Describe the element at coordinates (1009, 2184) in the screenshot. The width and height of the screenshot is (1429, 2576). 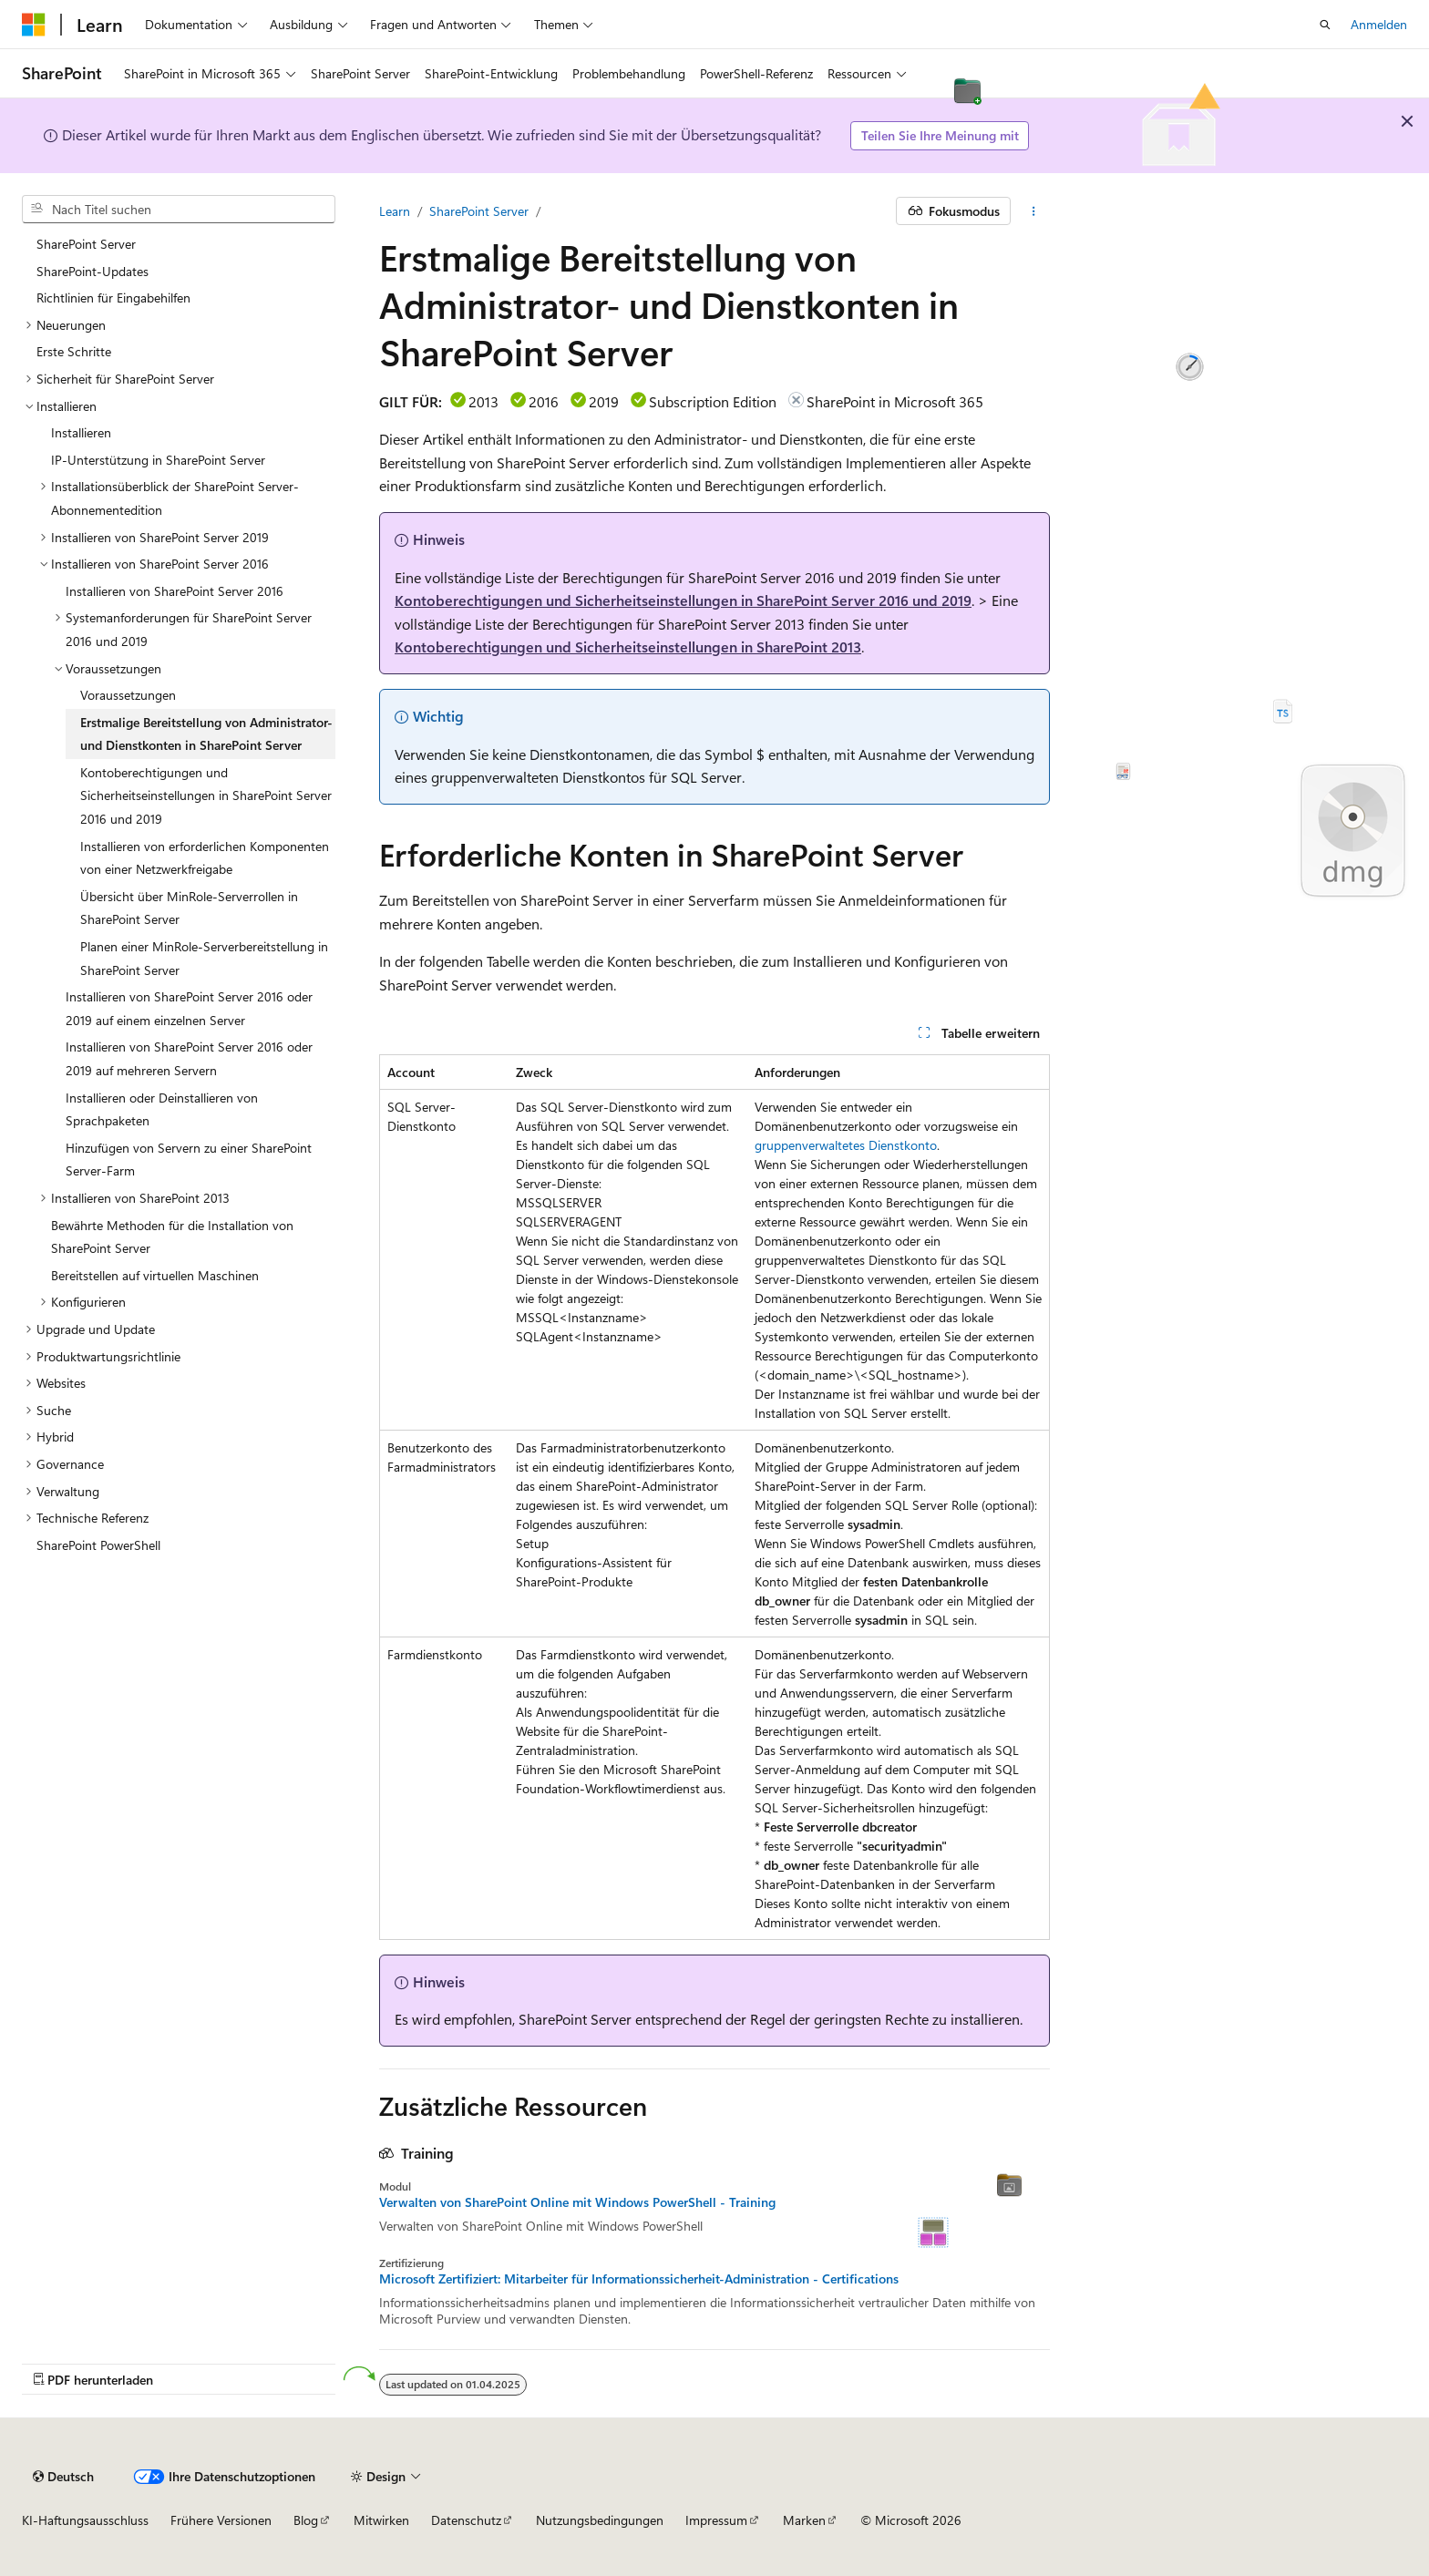
I see `open your pictures folder` at that location.